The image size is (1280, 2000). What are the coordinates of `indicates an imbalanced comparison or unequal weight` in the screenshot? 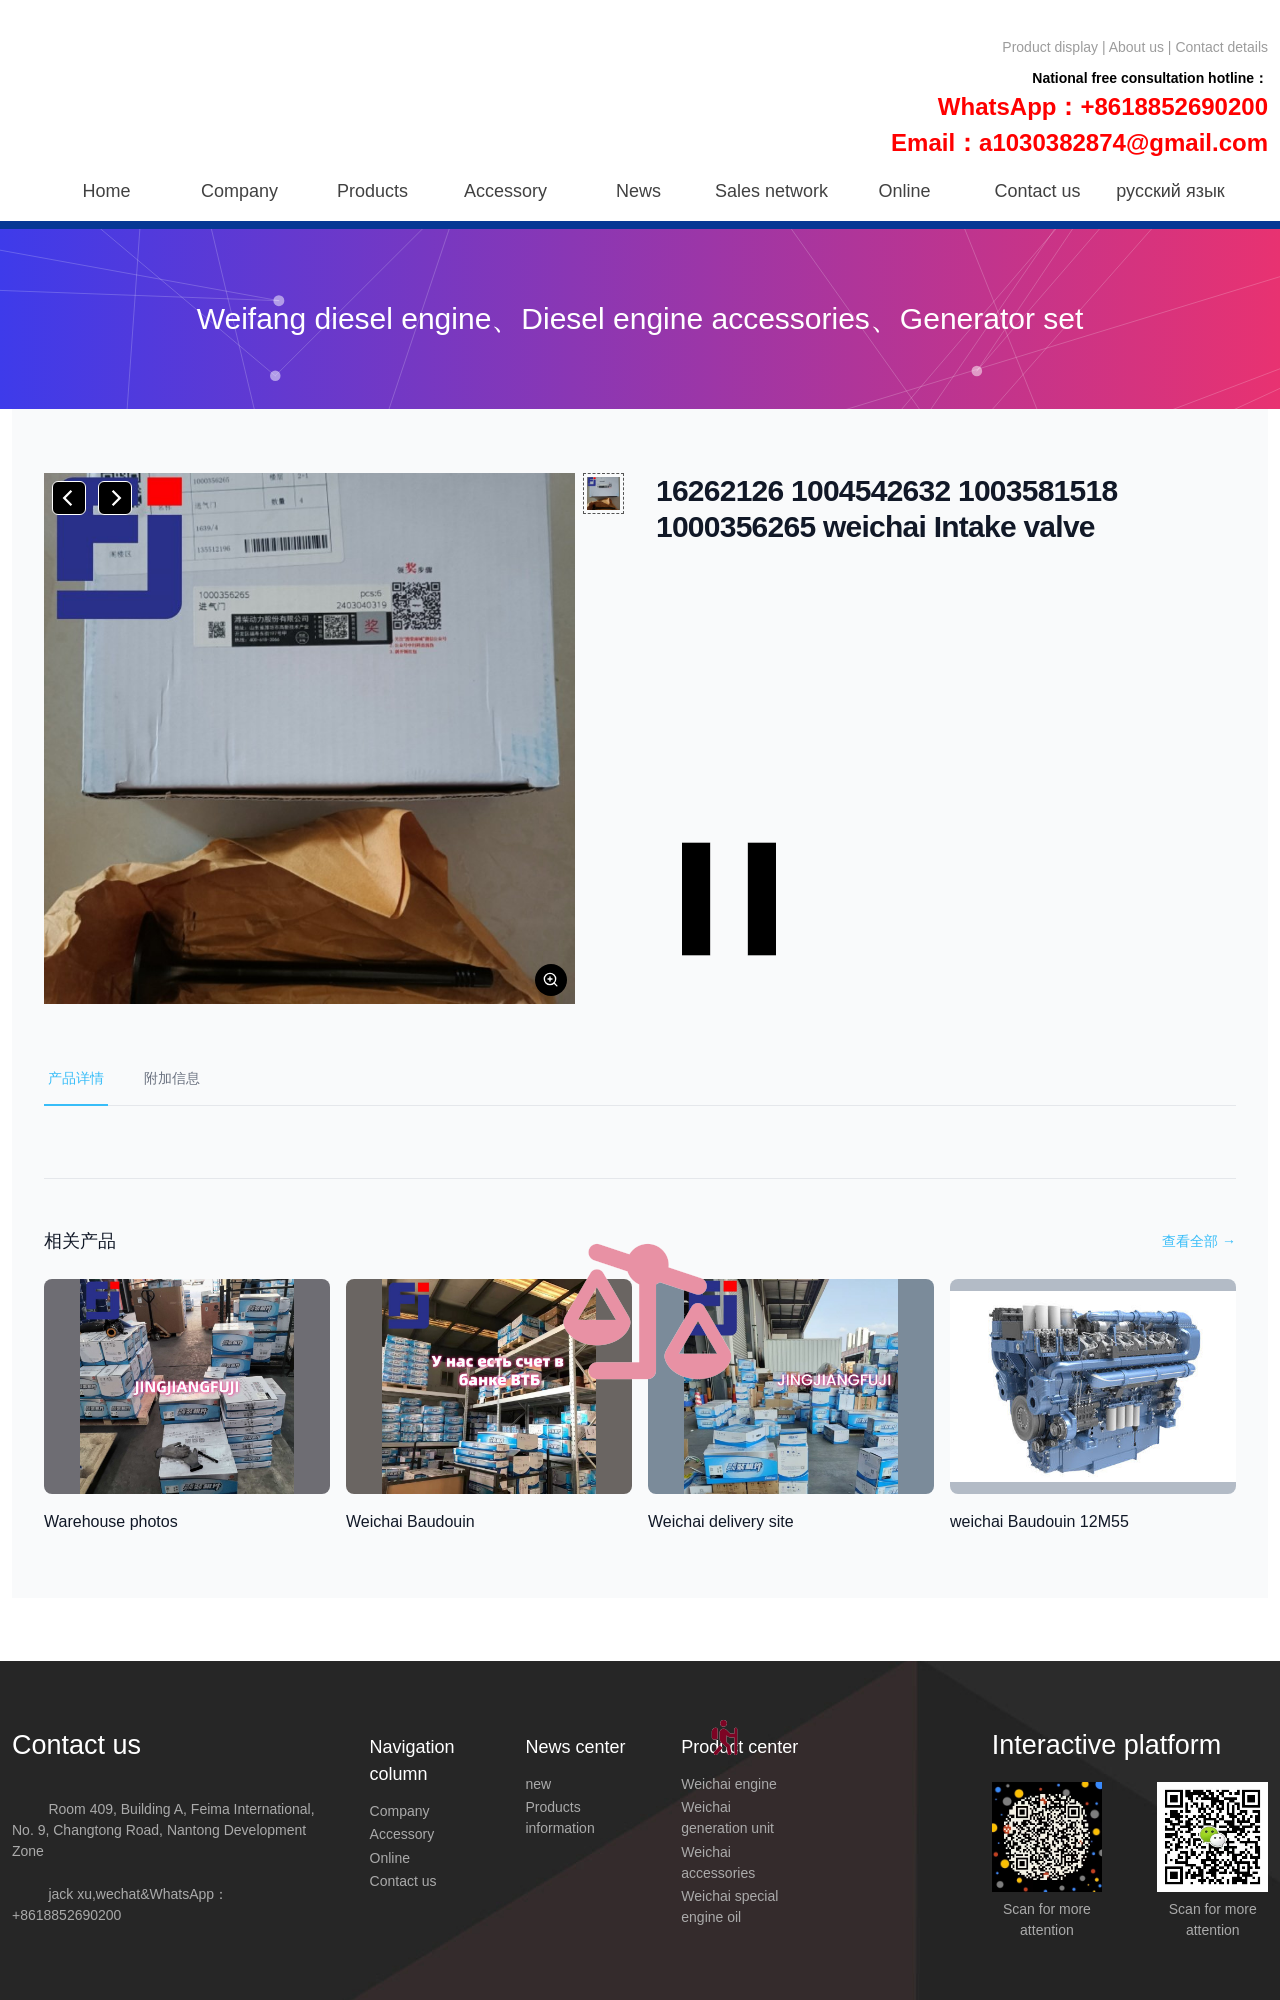 It's located at (647, 1311).